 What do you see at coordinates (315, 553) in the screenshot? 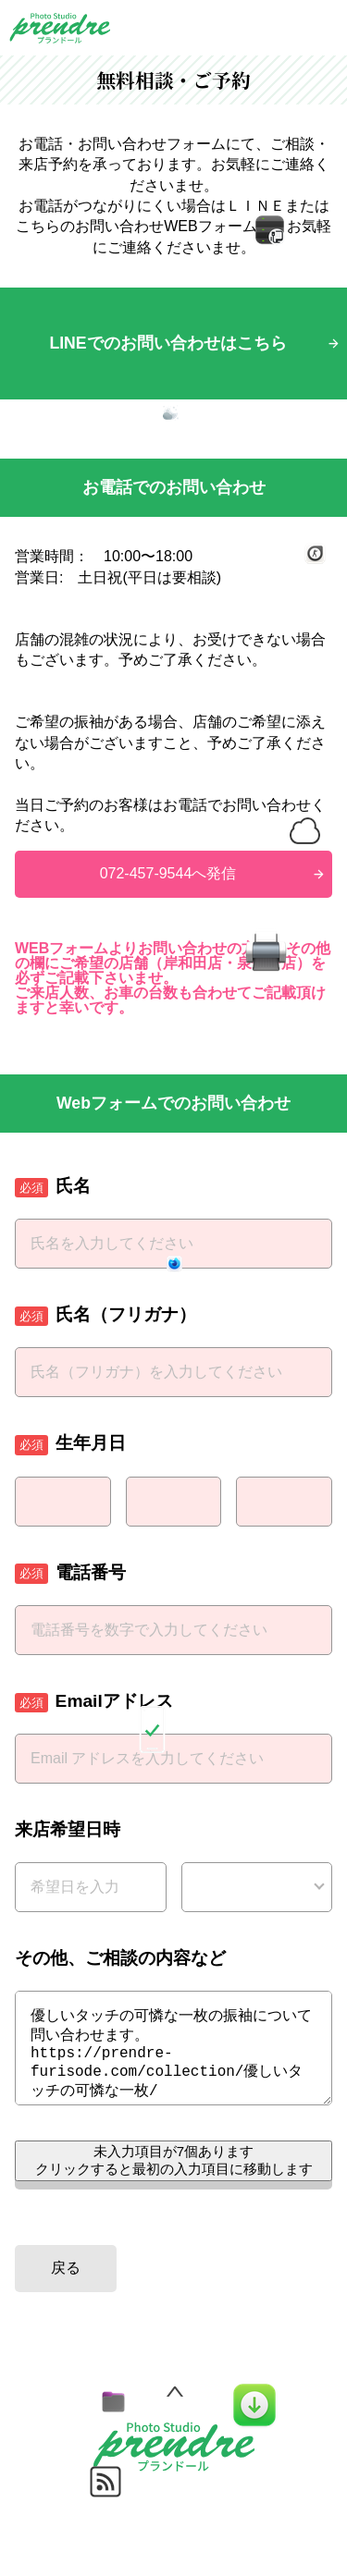
I see `launch counter-strike: global offensive` at bounding box center [315, 553].